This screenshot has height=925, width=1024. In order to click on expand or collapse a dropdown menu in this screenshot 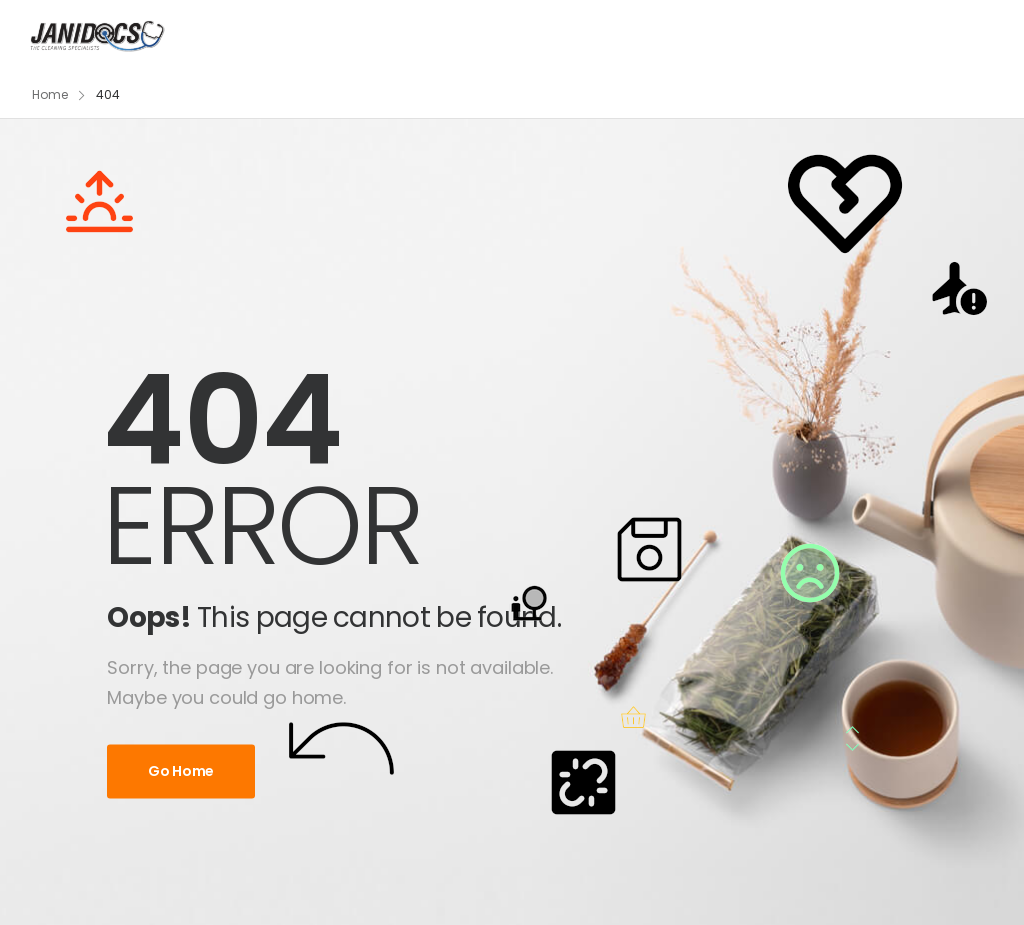, I will do `click(852, 738)`.